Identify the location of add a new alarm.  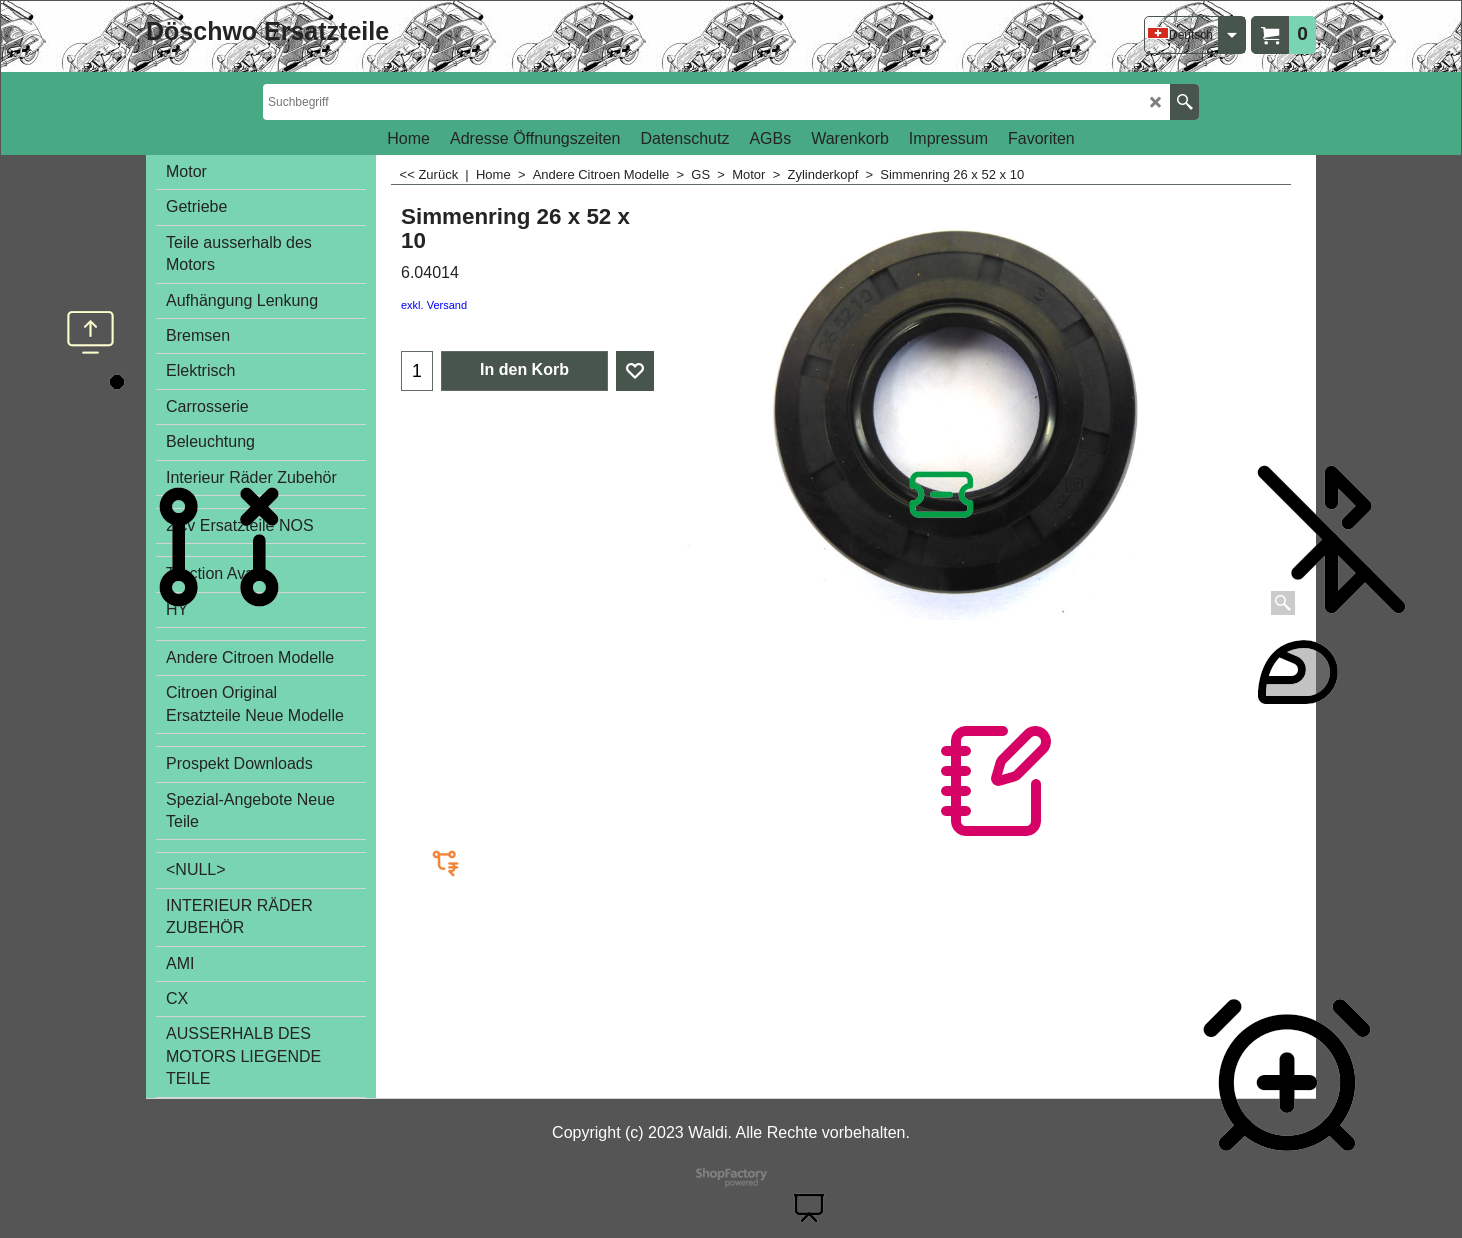
(1287, 1075).